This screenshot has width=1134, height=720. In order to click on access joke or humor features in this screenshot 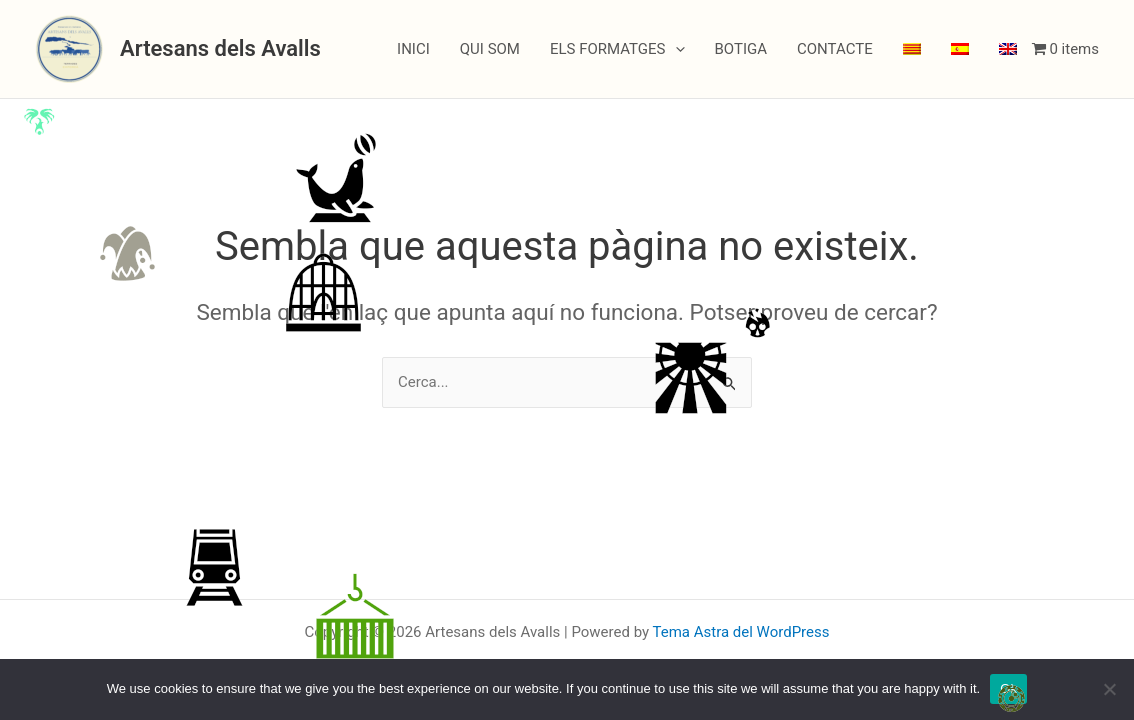, I will do `click(127, 253)`.